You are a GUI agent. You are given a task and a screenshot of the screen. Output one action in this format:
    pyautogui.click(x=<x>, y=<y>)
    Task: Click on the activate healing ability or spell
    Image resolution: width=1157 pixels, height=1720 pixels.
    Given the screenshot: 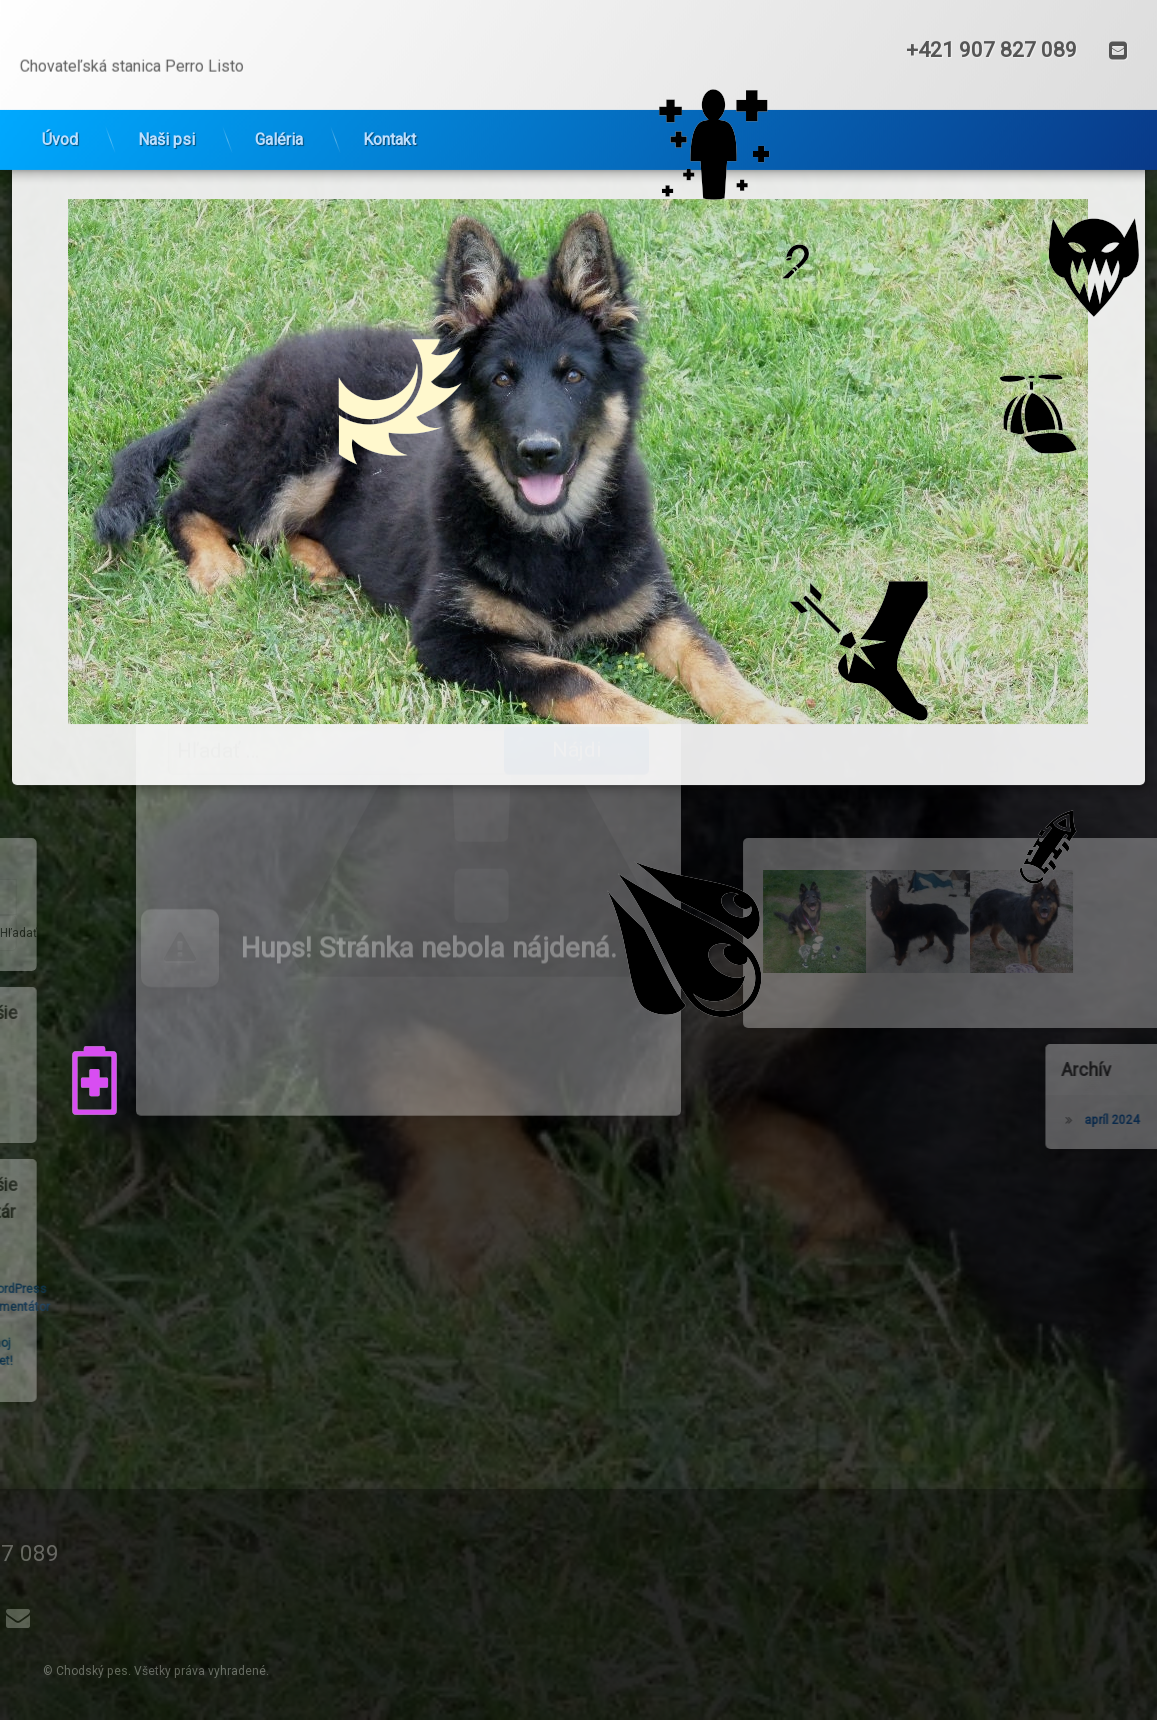 What is the action you would take?
    pyautogui.click(x=713, y=144)
    